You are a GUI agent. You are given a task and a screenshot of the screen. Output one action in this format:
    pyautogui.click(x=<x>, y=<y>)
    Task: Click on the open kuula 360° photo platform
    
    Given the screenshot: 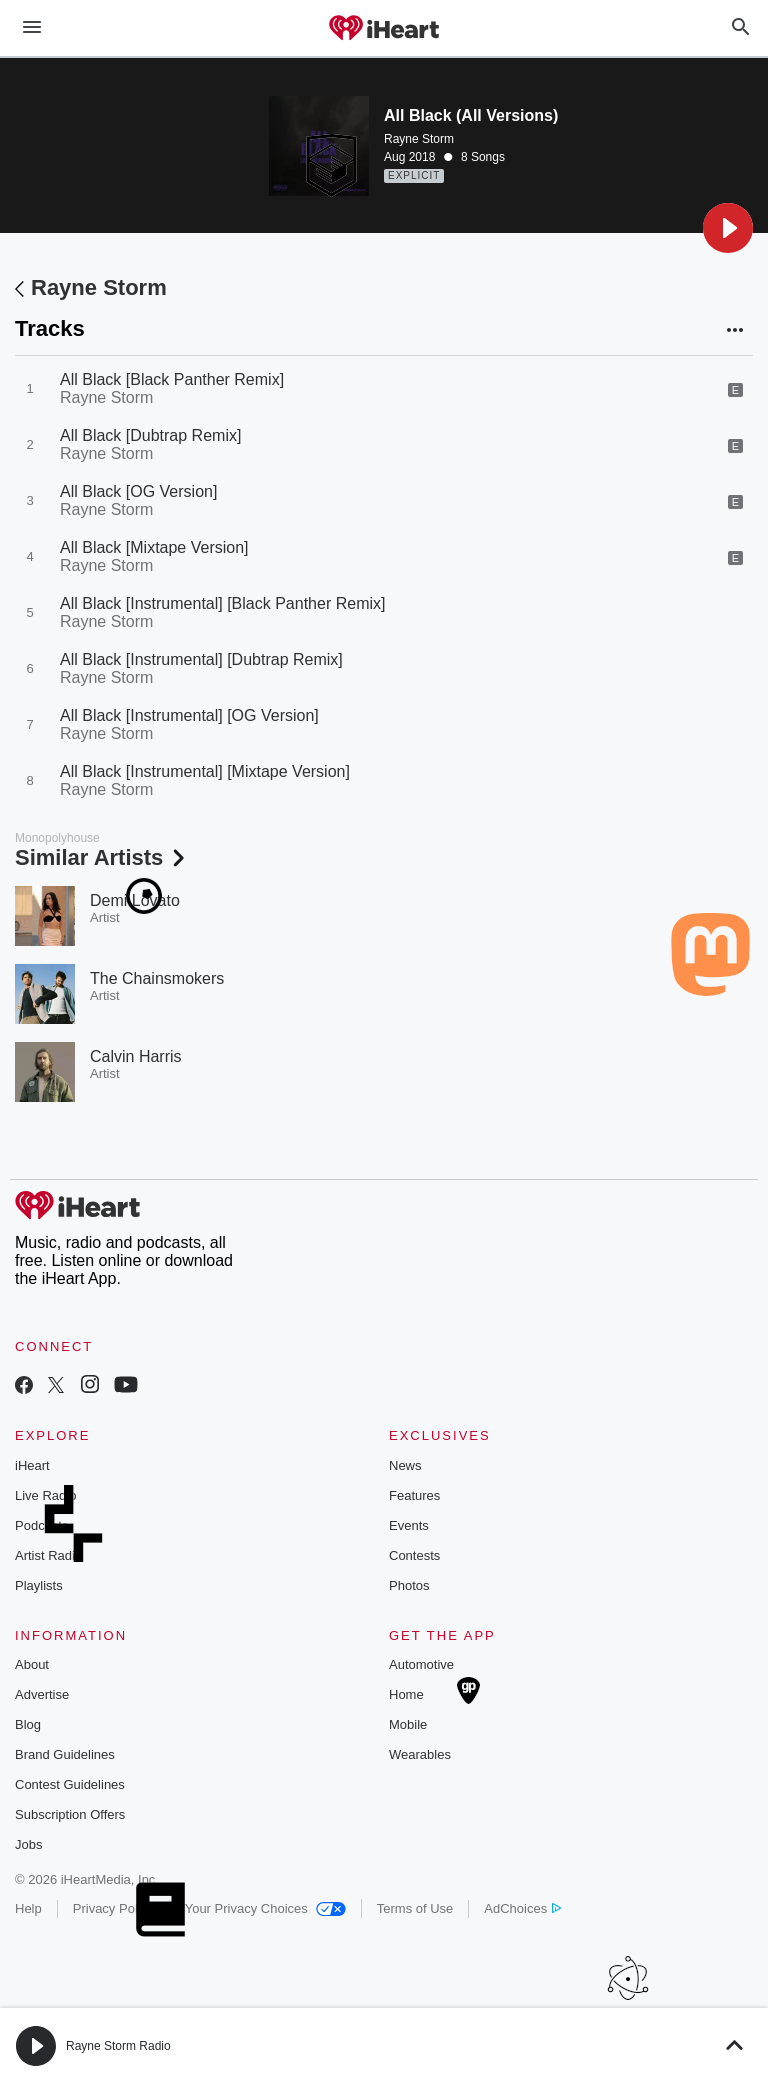 What is the action you would take?
    pyautogui.click(x=144, y=896)
    